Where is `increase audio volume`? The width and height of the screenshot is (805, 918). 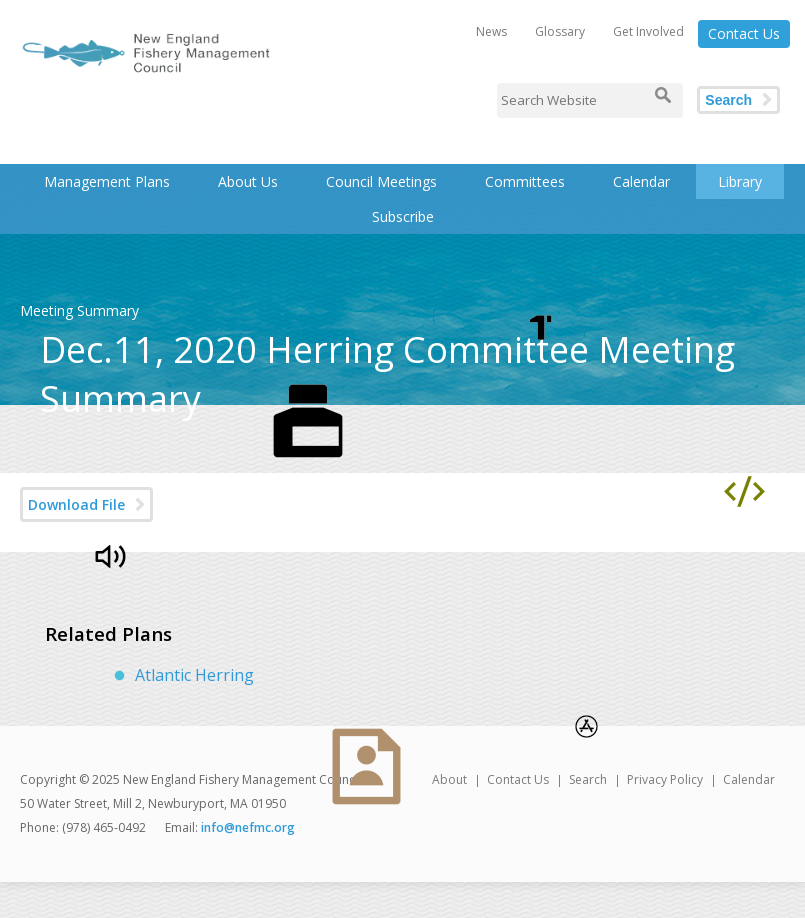
increase audio volume is located at coordinates (110, 556).